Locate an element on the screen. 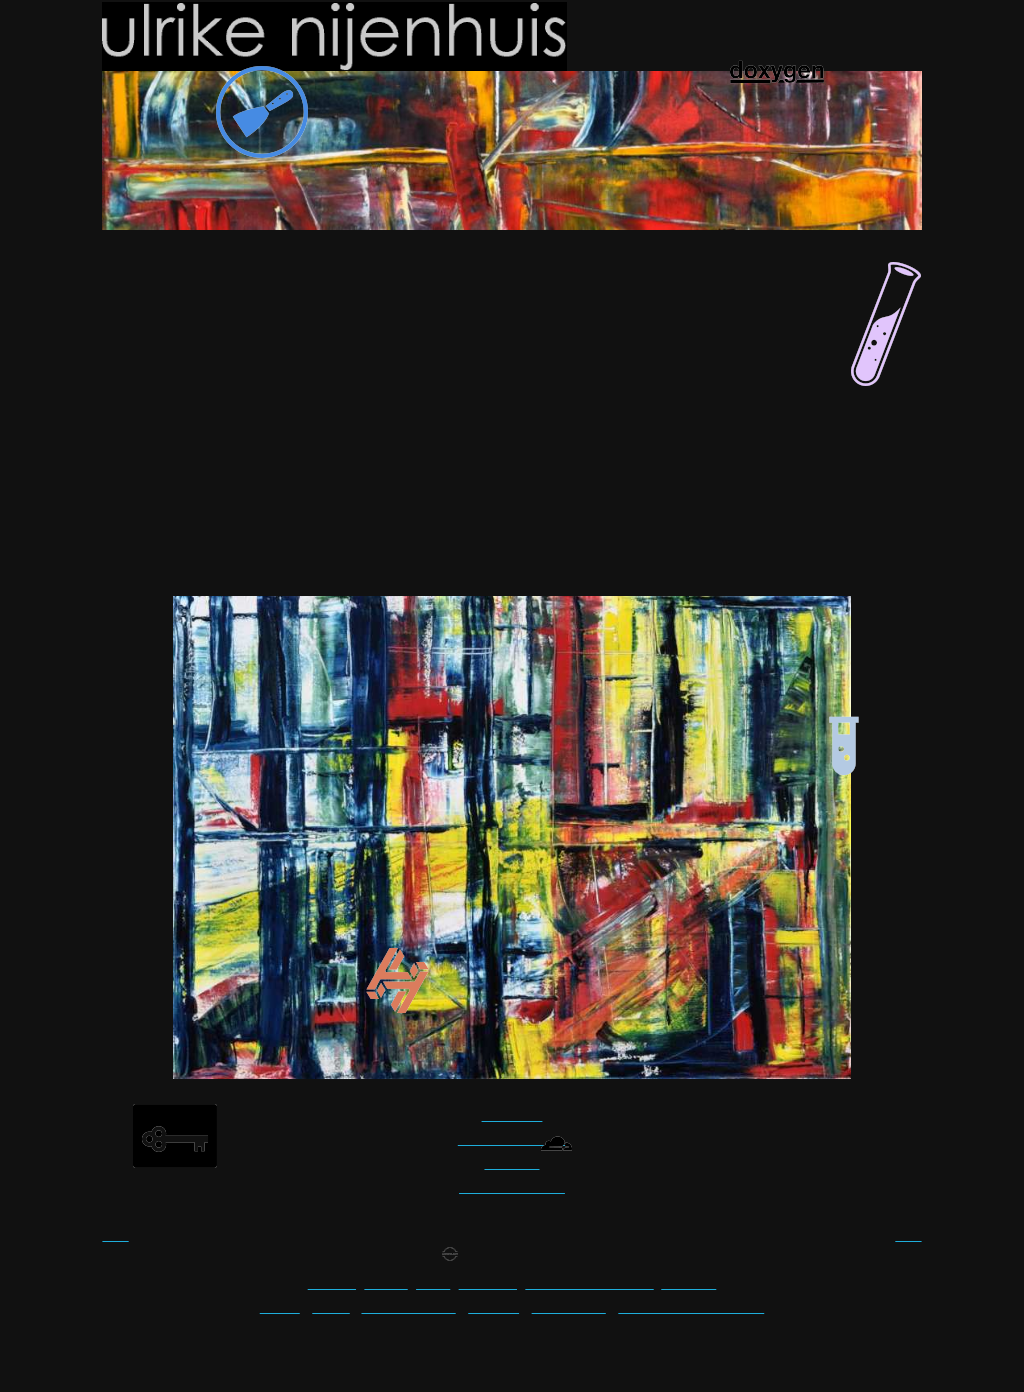 This screenshot has width=1024, height=1392. coppel company logo is located at coordinates (175, 1136).